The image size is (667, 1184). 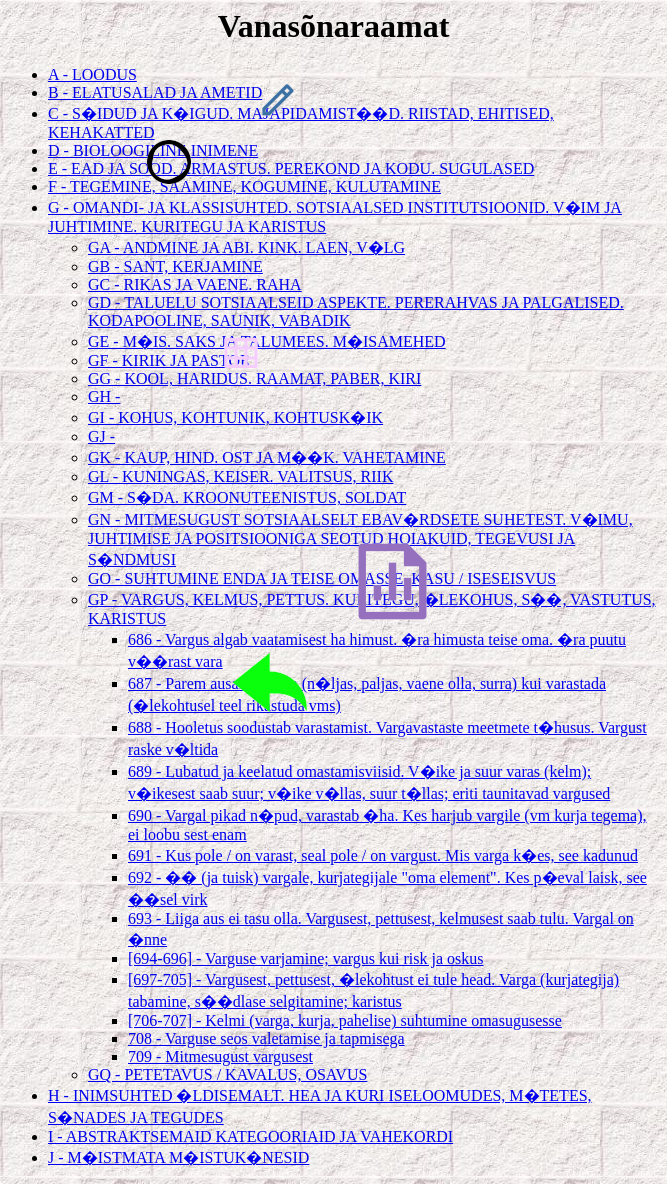 What do you see at coordinates (169, 162) in the screenshot?
I see `ghost publishing platform logo` at bounding box center [169, 162].